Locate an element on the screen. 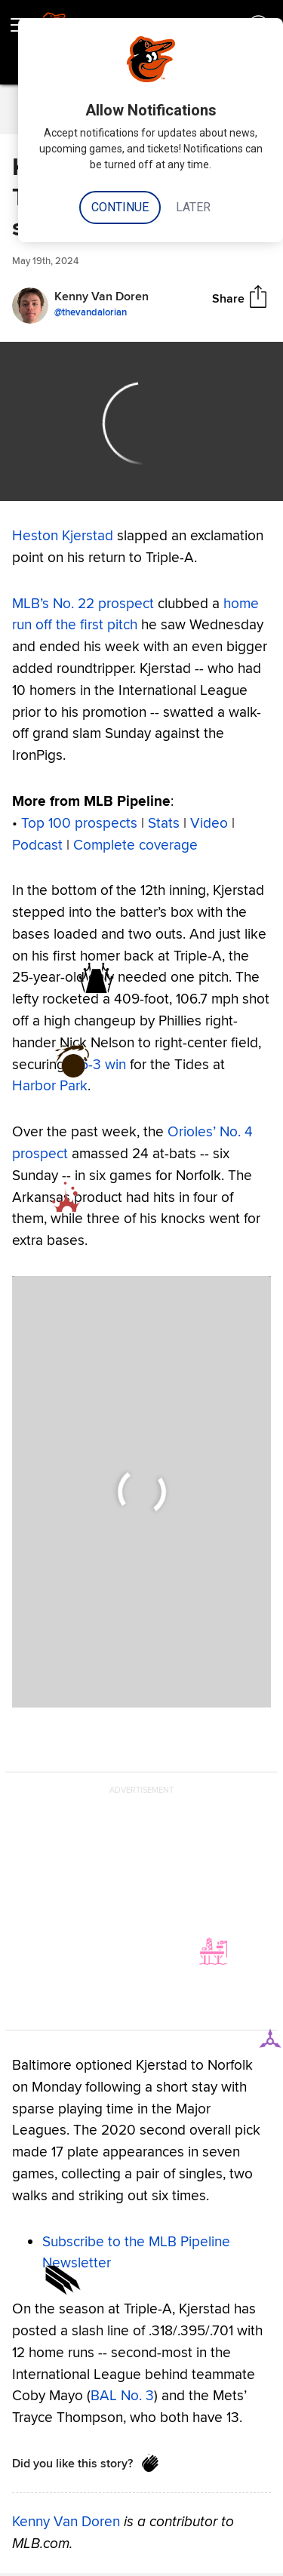  activate a bomb or explosive item in-game is located at coordinates (72, 1060).